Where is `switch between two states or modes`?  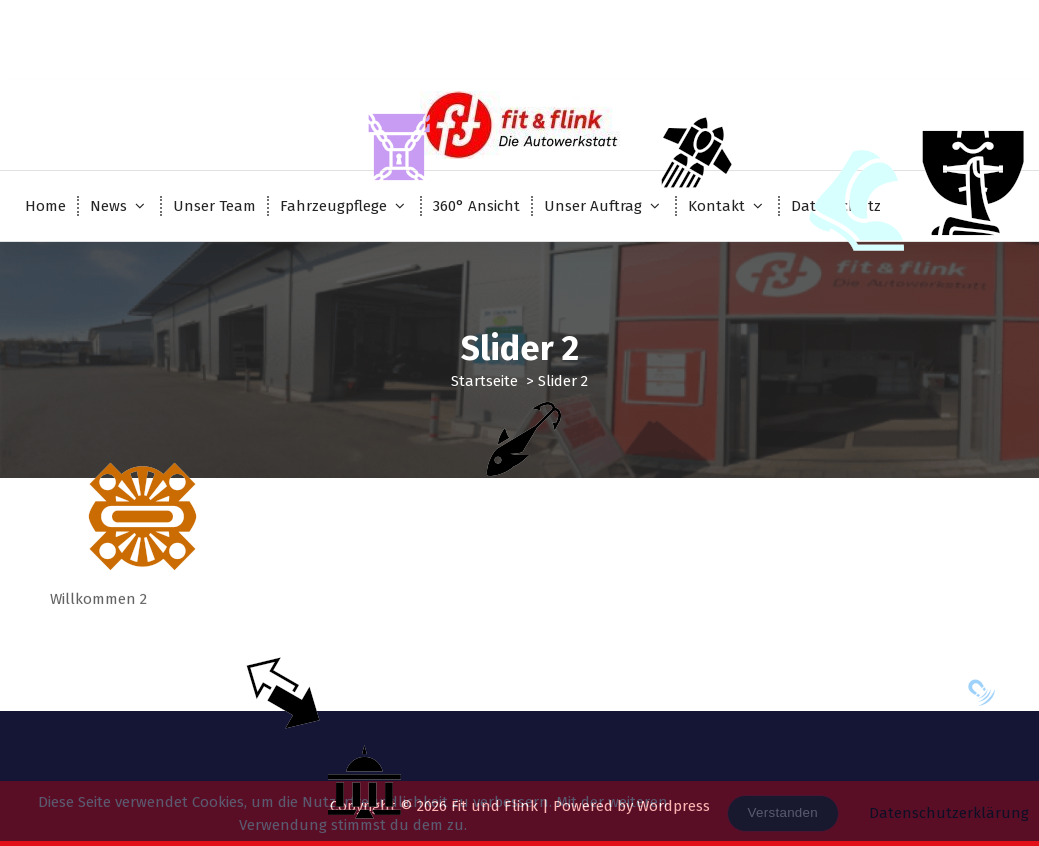 switch between two states or modes is located at coordinates (283, 693).